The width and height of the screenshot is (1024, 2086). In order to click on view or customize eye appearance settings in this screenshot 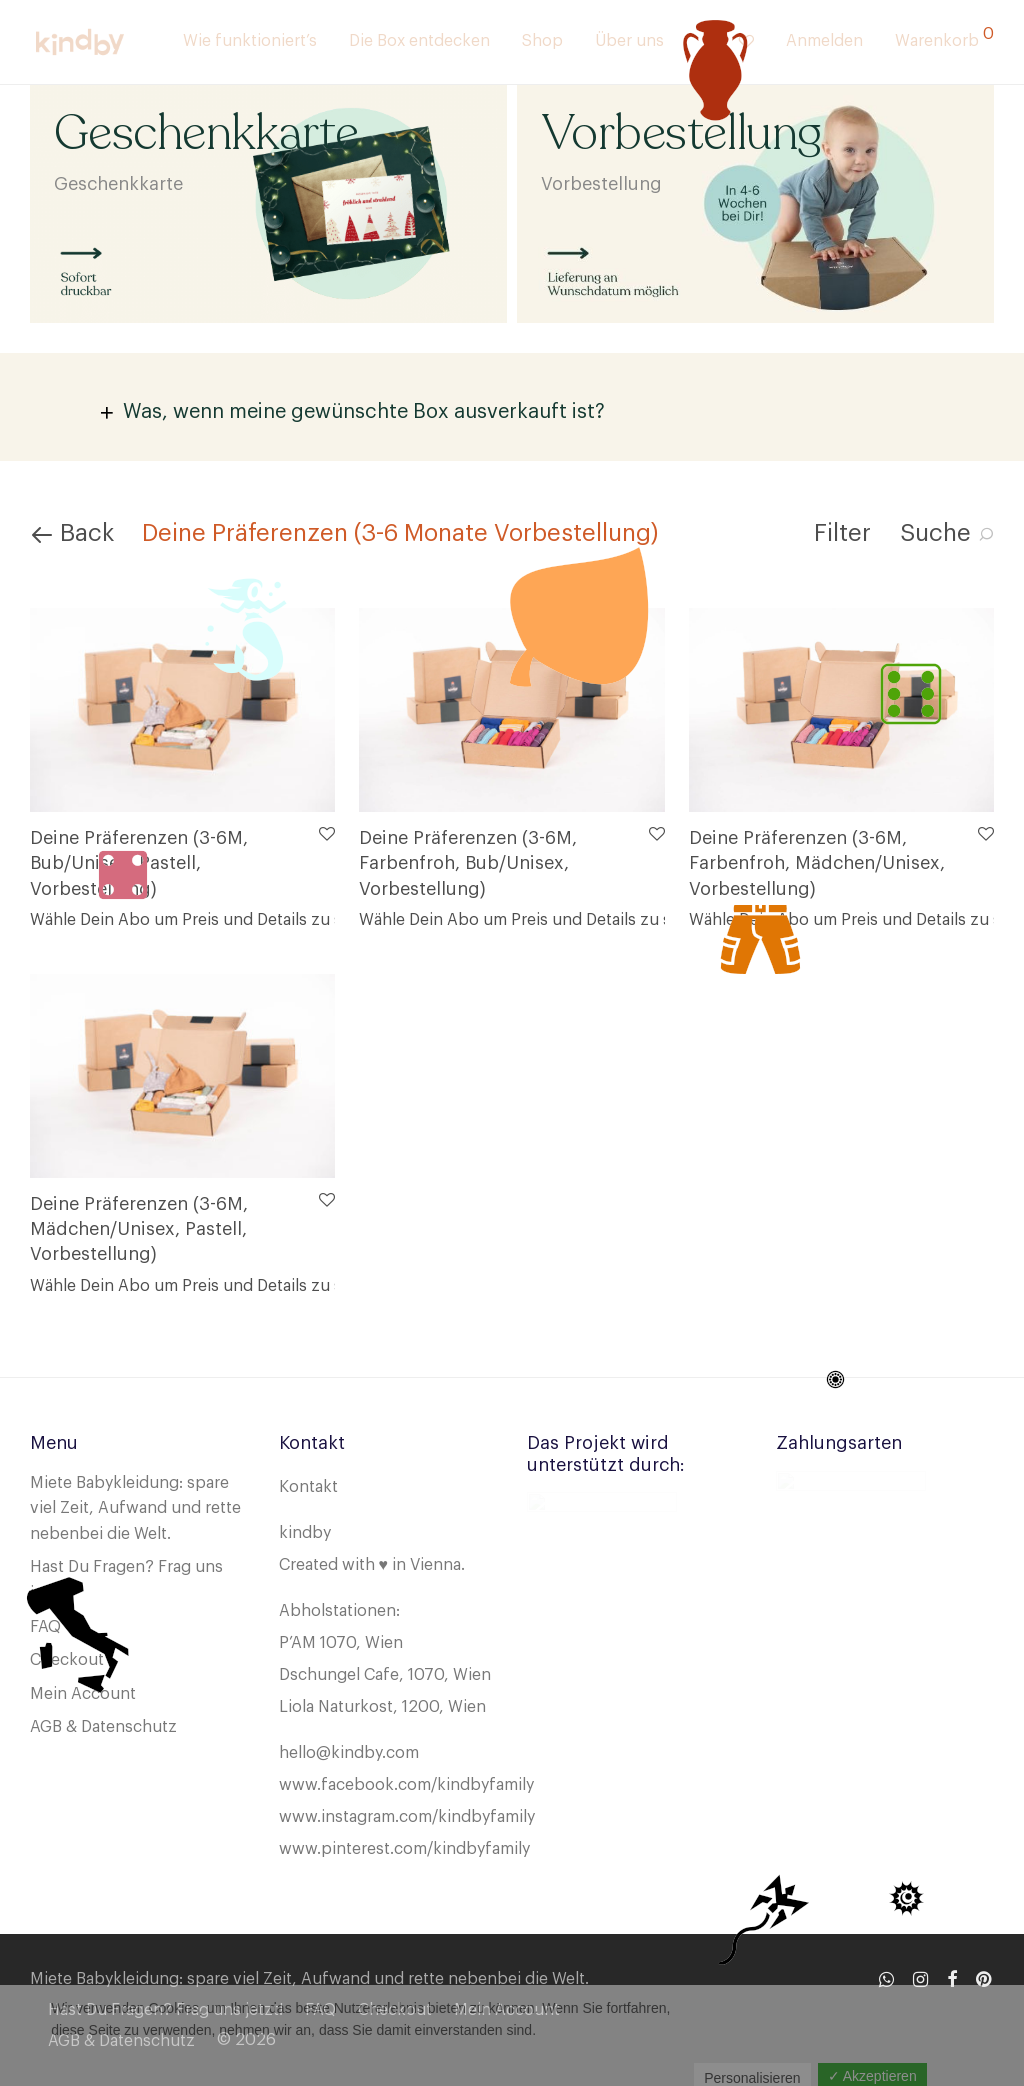, I will do `click(906, 1898)`.